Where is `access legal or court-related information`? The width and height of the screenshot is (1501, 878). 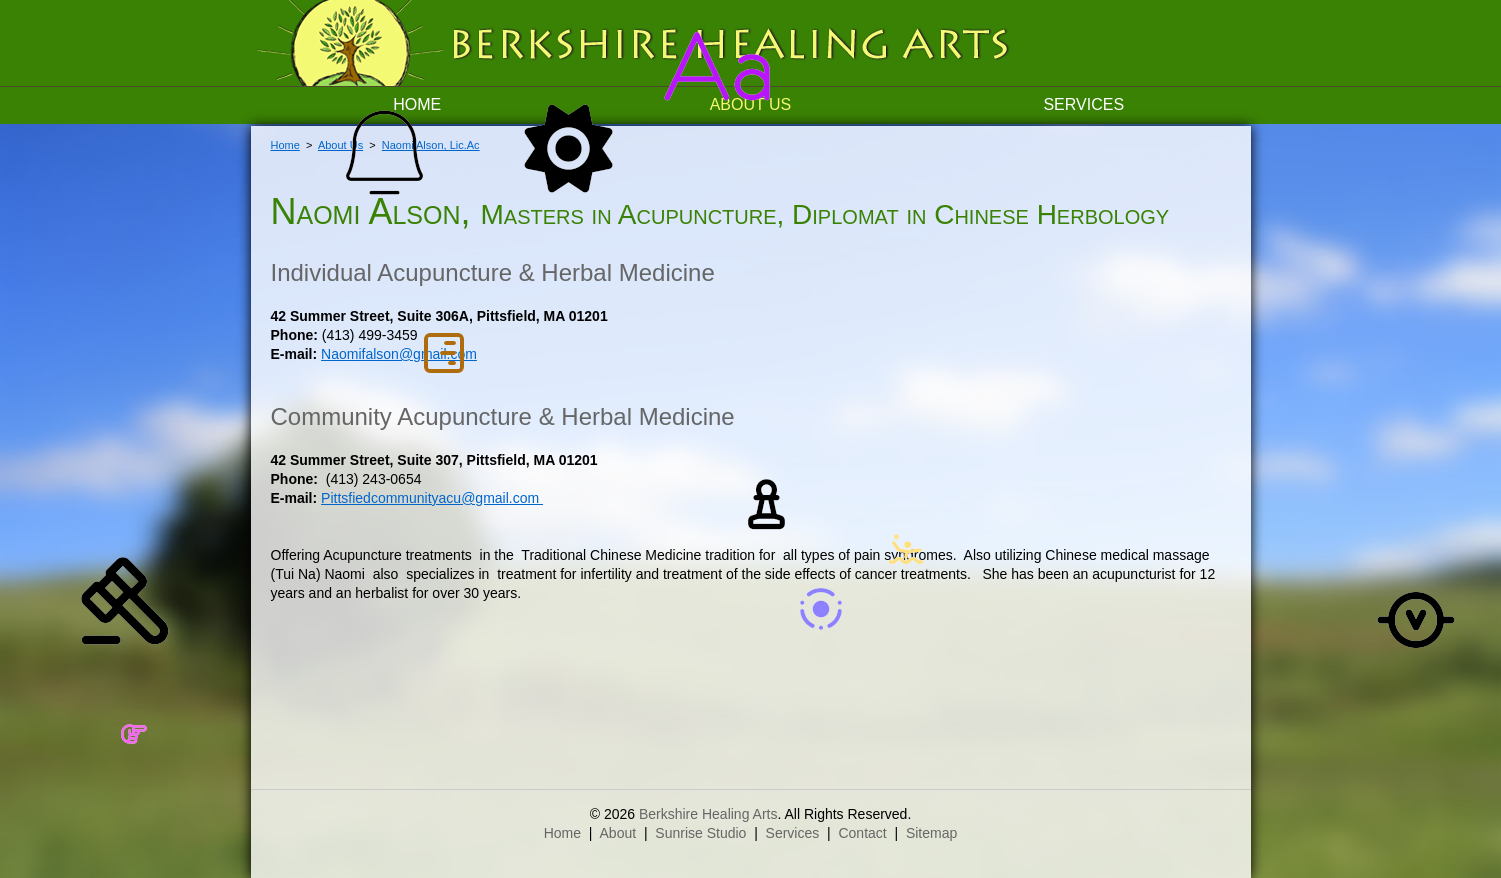
access legal or court-related information is located at coordinates (125, 601).